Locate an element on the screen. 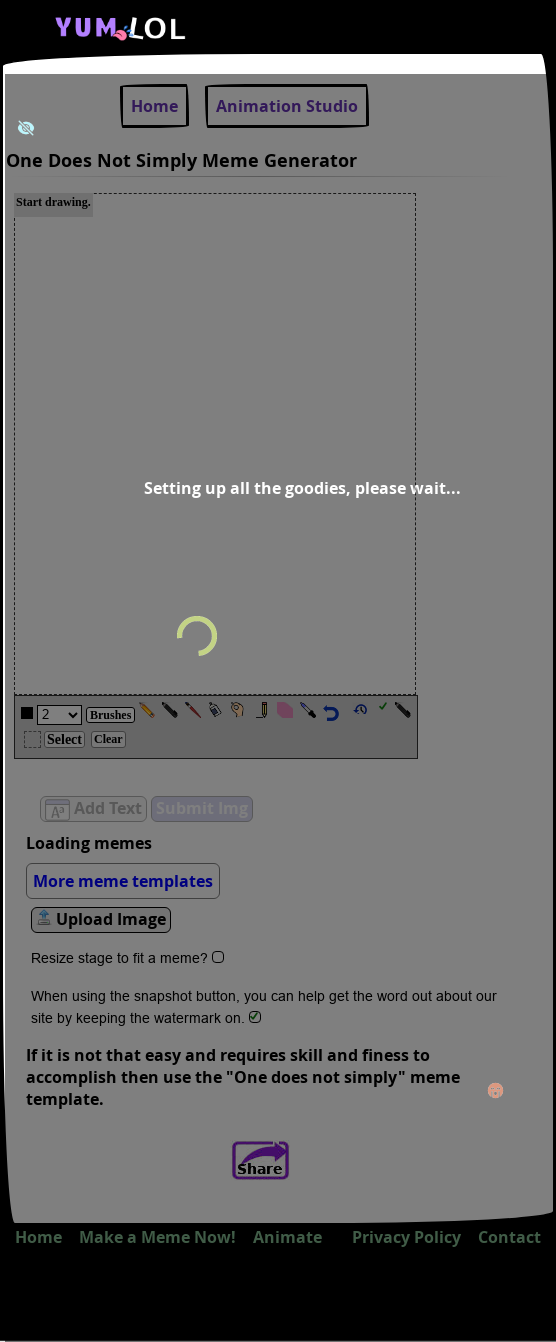 Image resolution: width=556 pixels, height=1342 pixels. hide password or sensitive content is located at coordinates (26, 128).